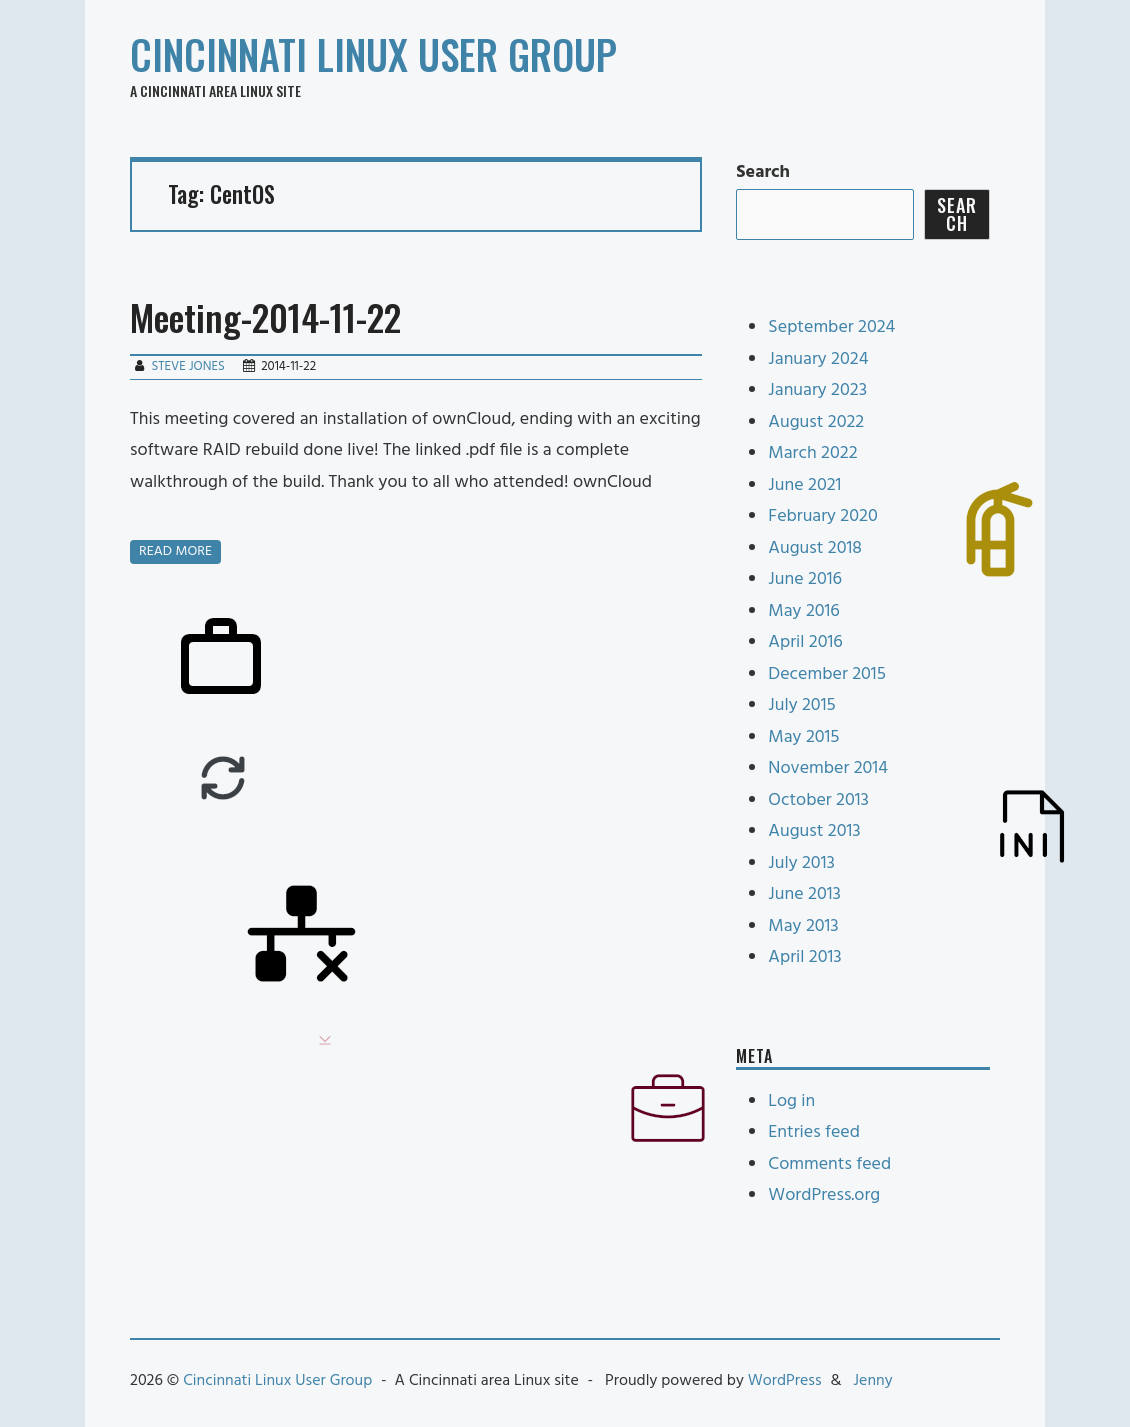  What do you see at coordinates (995, 530) in the screenshot?
I see `fire safety equipment indicator` at bounding box center [995, 530].